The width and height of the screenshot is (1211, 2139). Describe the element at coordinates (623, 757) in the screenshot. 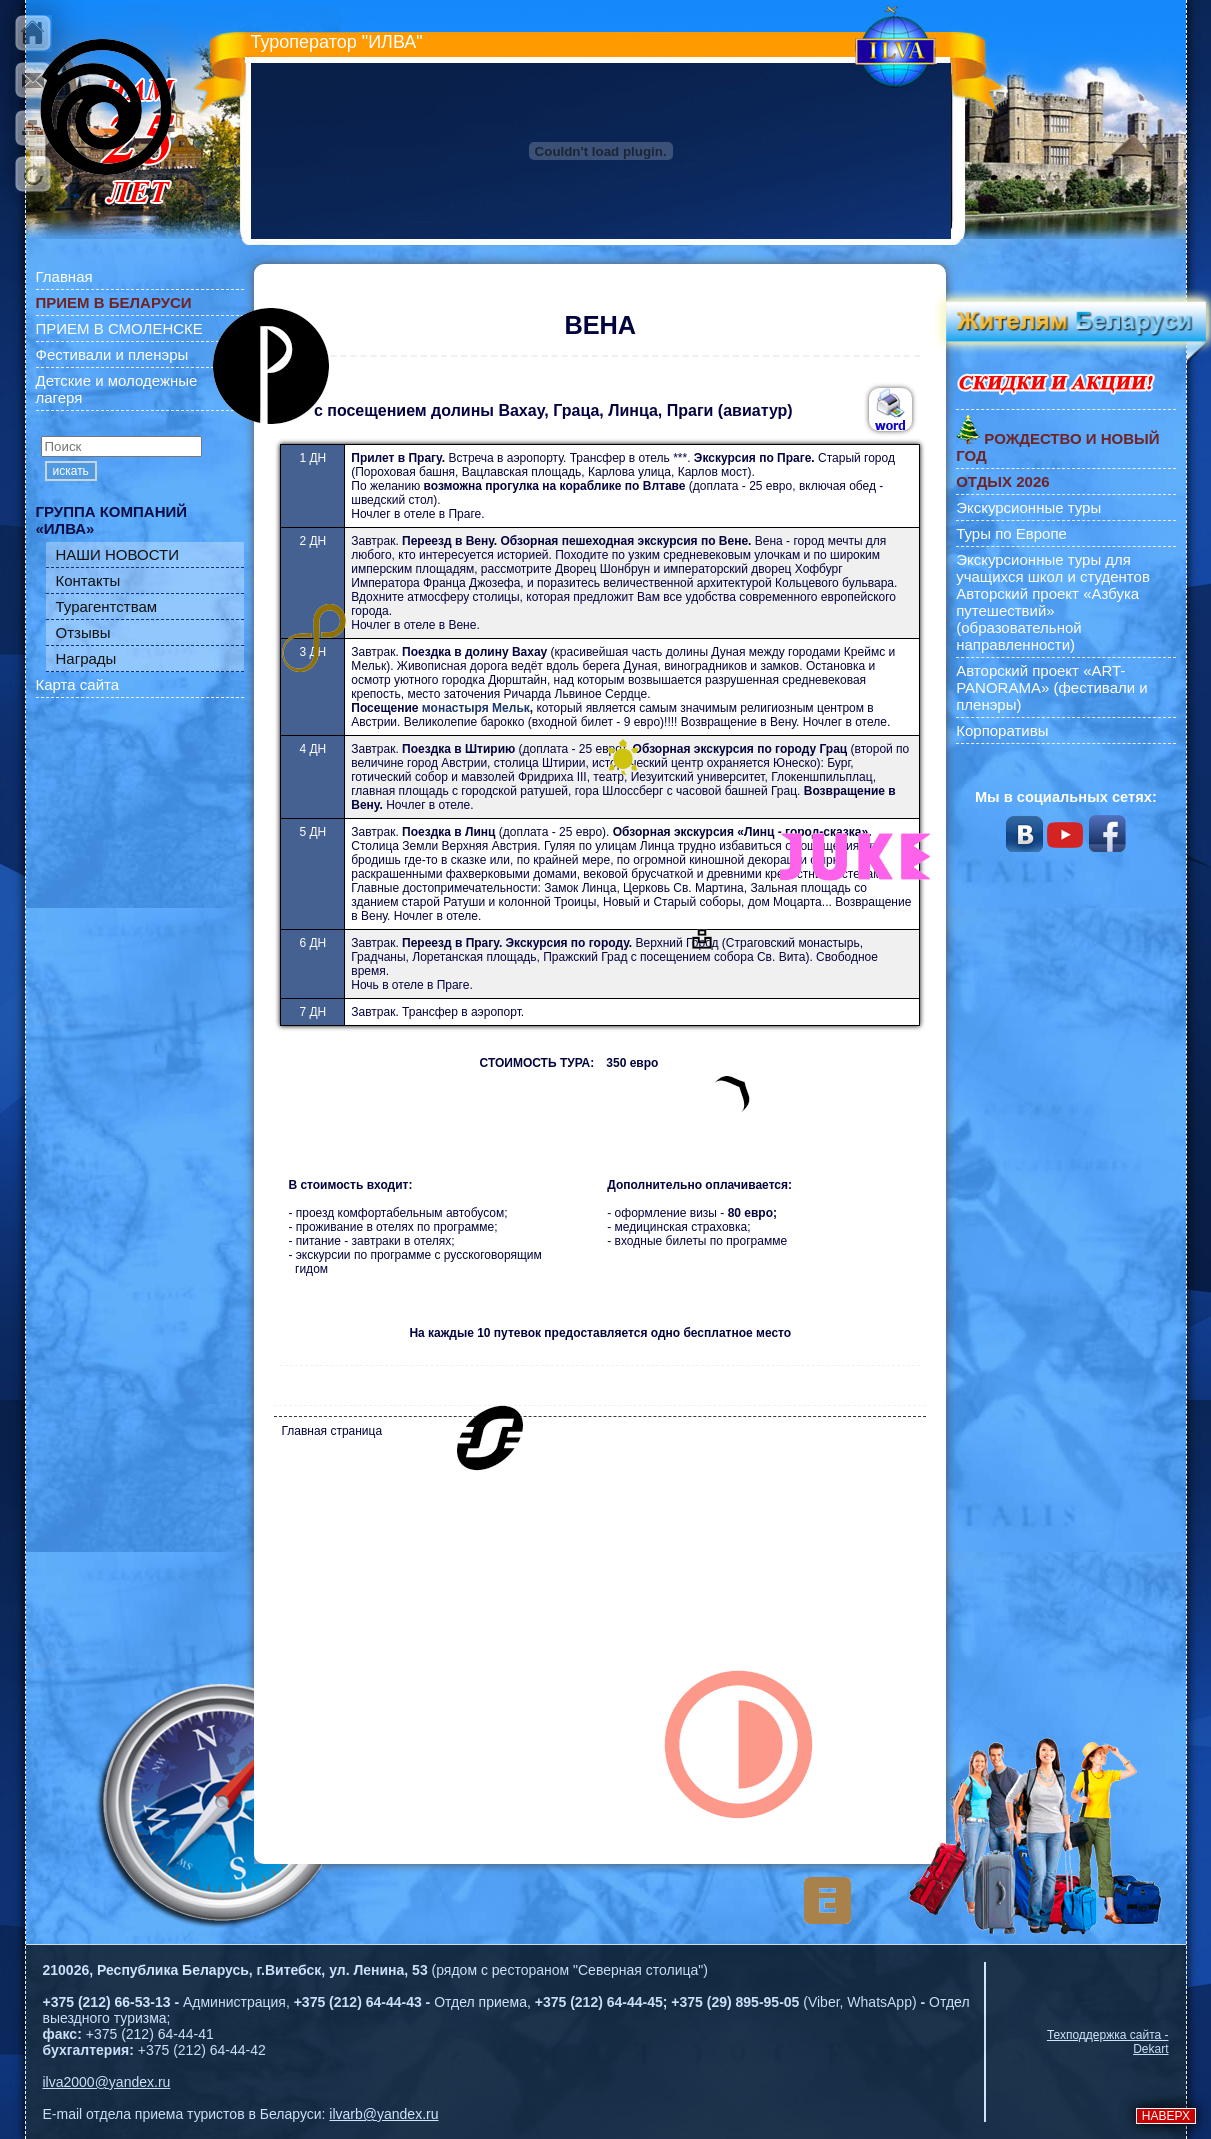

I see `go to the Galaxus website or app` at that location.